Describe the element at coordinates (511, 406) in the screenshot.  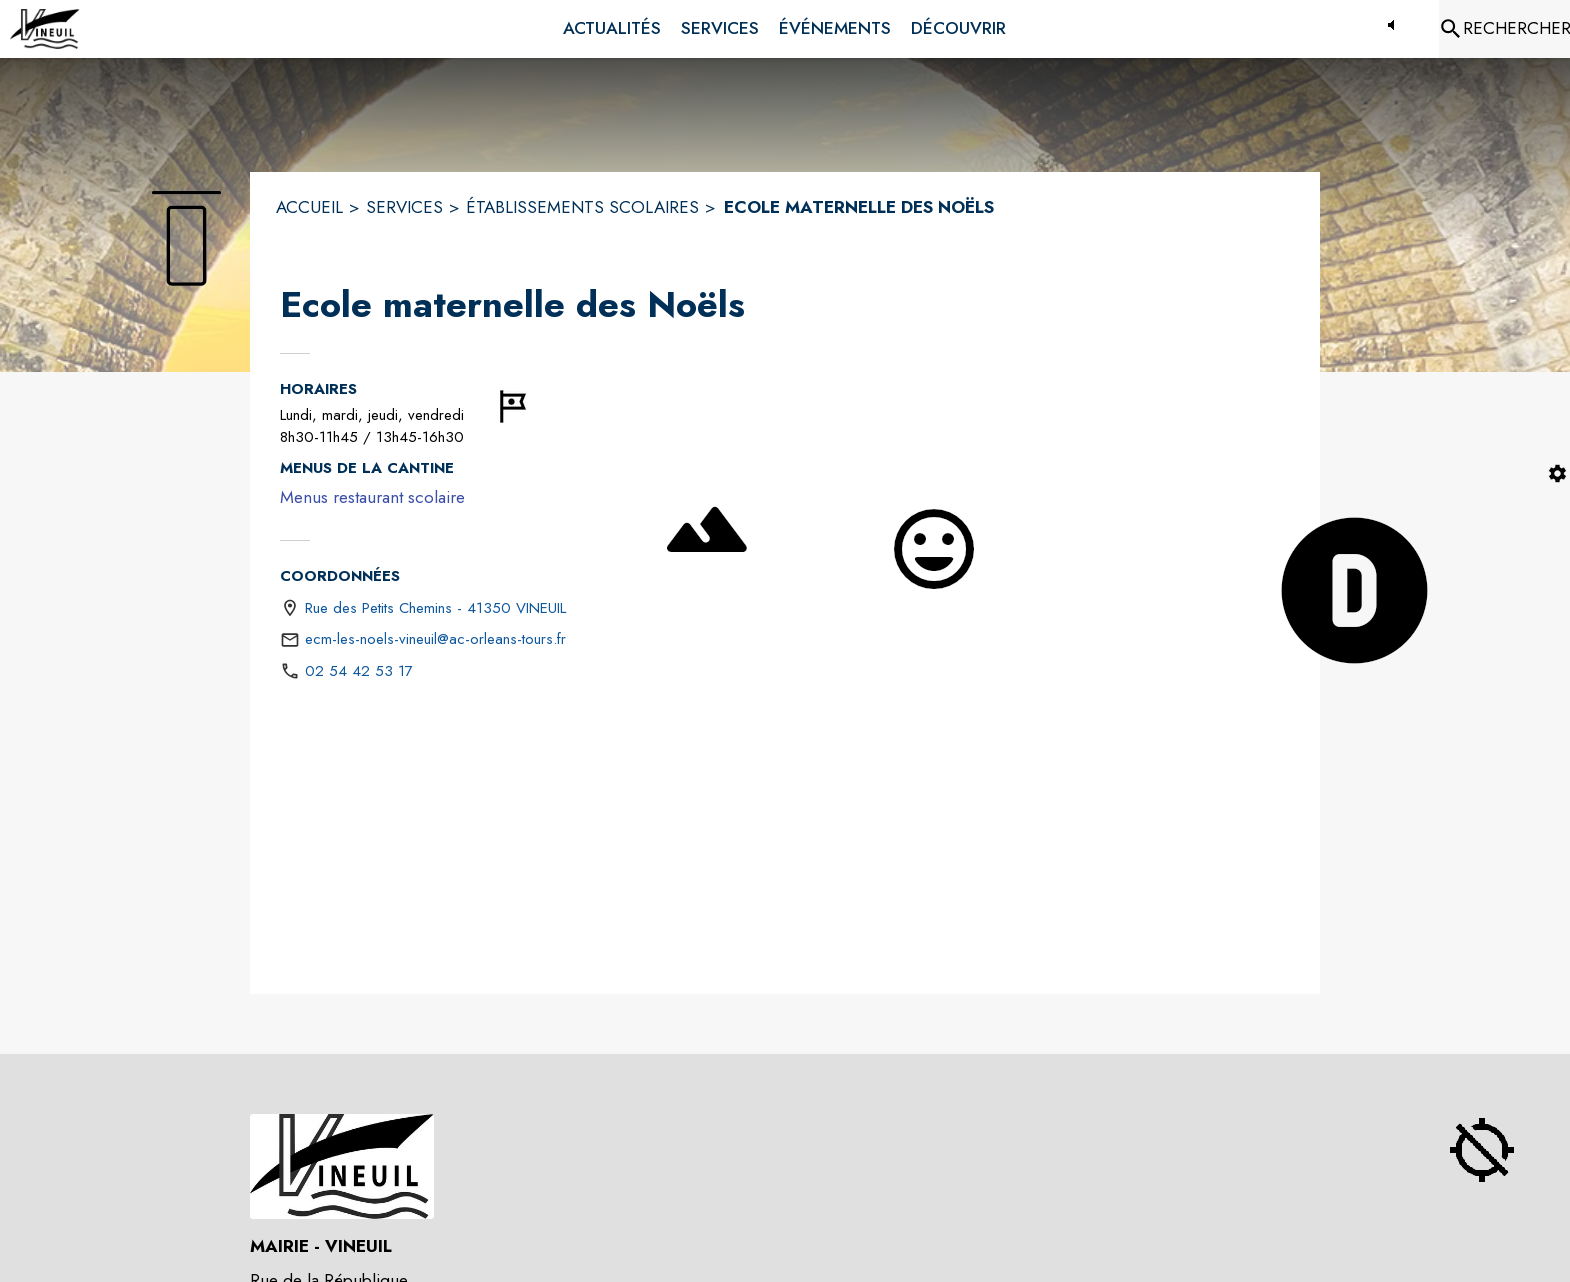
I see `start a guided tour or walkthrough` at that location.